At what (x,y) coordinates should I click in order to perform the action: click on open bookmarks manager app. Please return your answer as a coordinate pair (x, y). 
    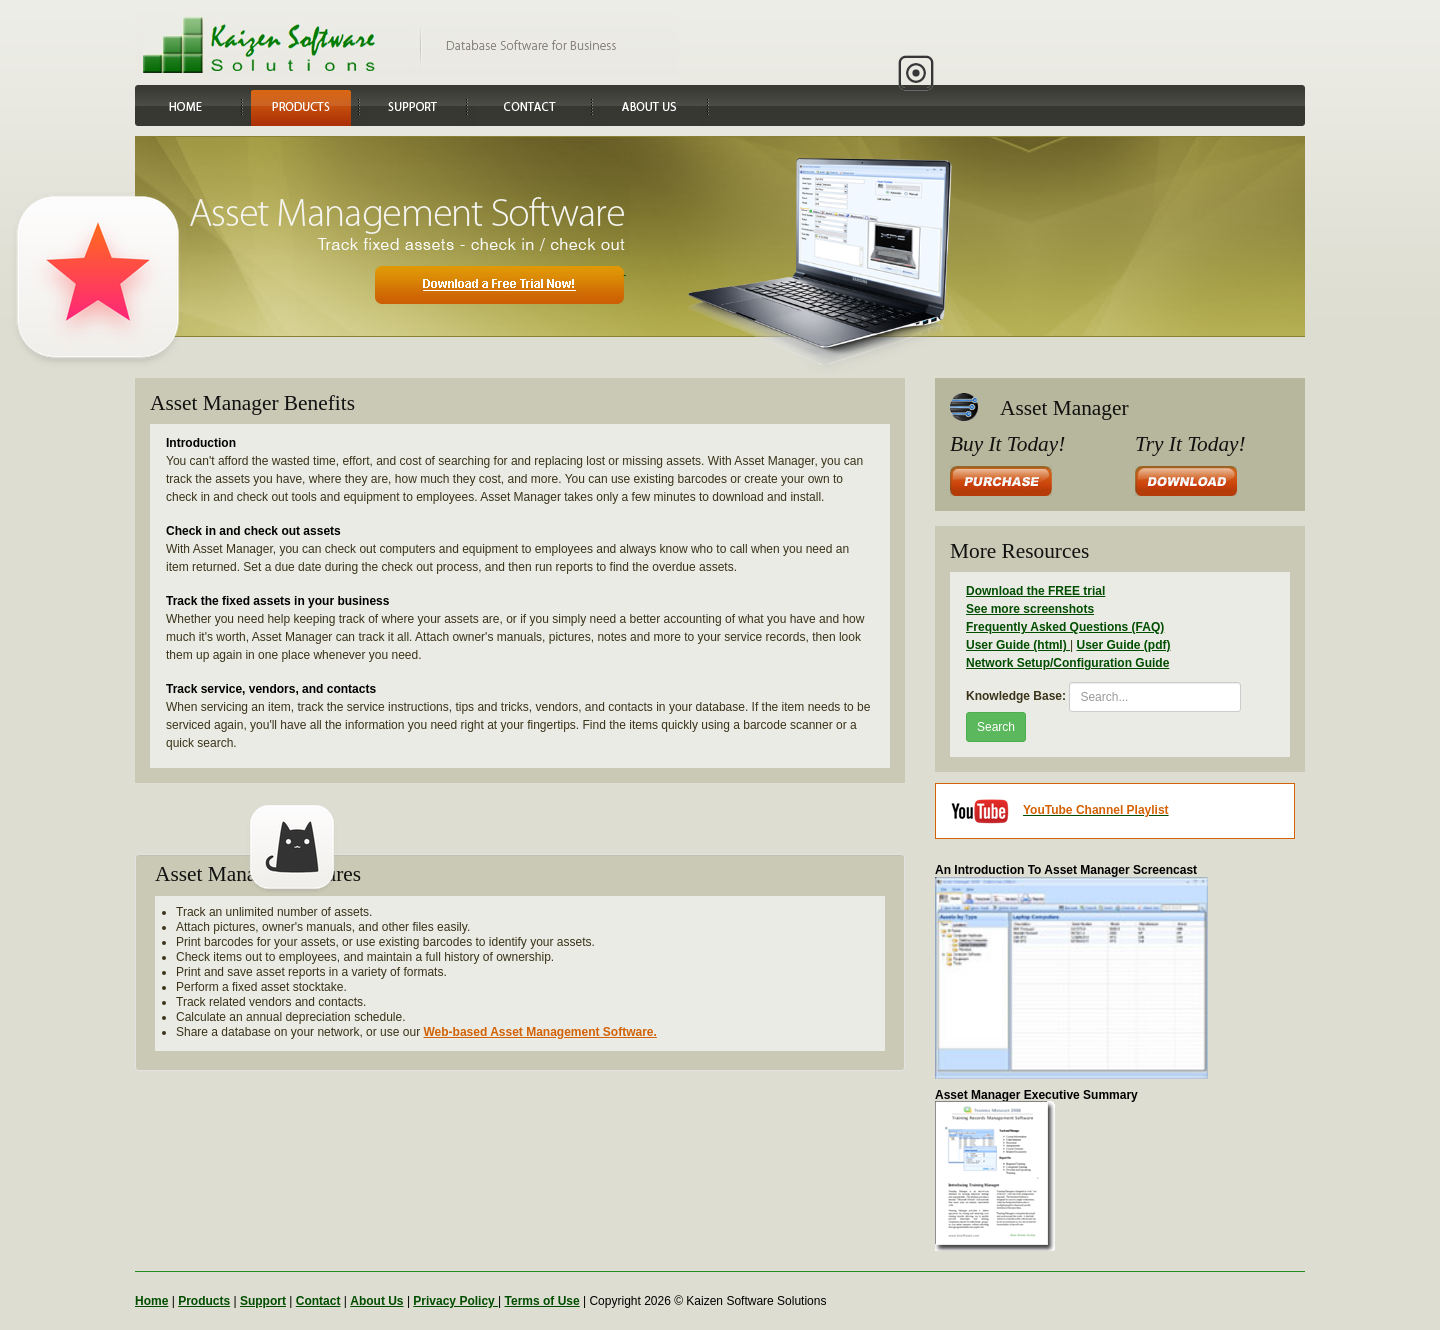
    Looking at the image, I should click on (98, 277).